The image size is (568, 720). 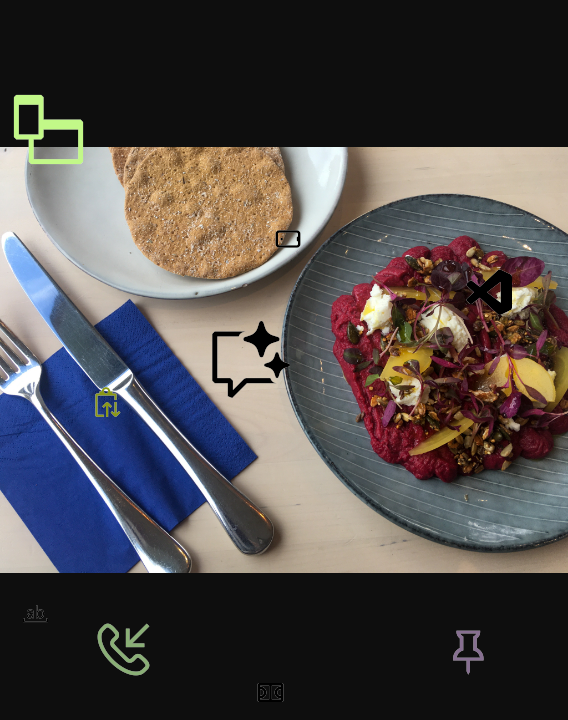 What do you see at coordinates (491, 294) in the screenshot?
I see `open Visual Studio Code` at bounding box center [491, 294].